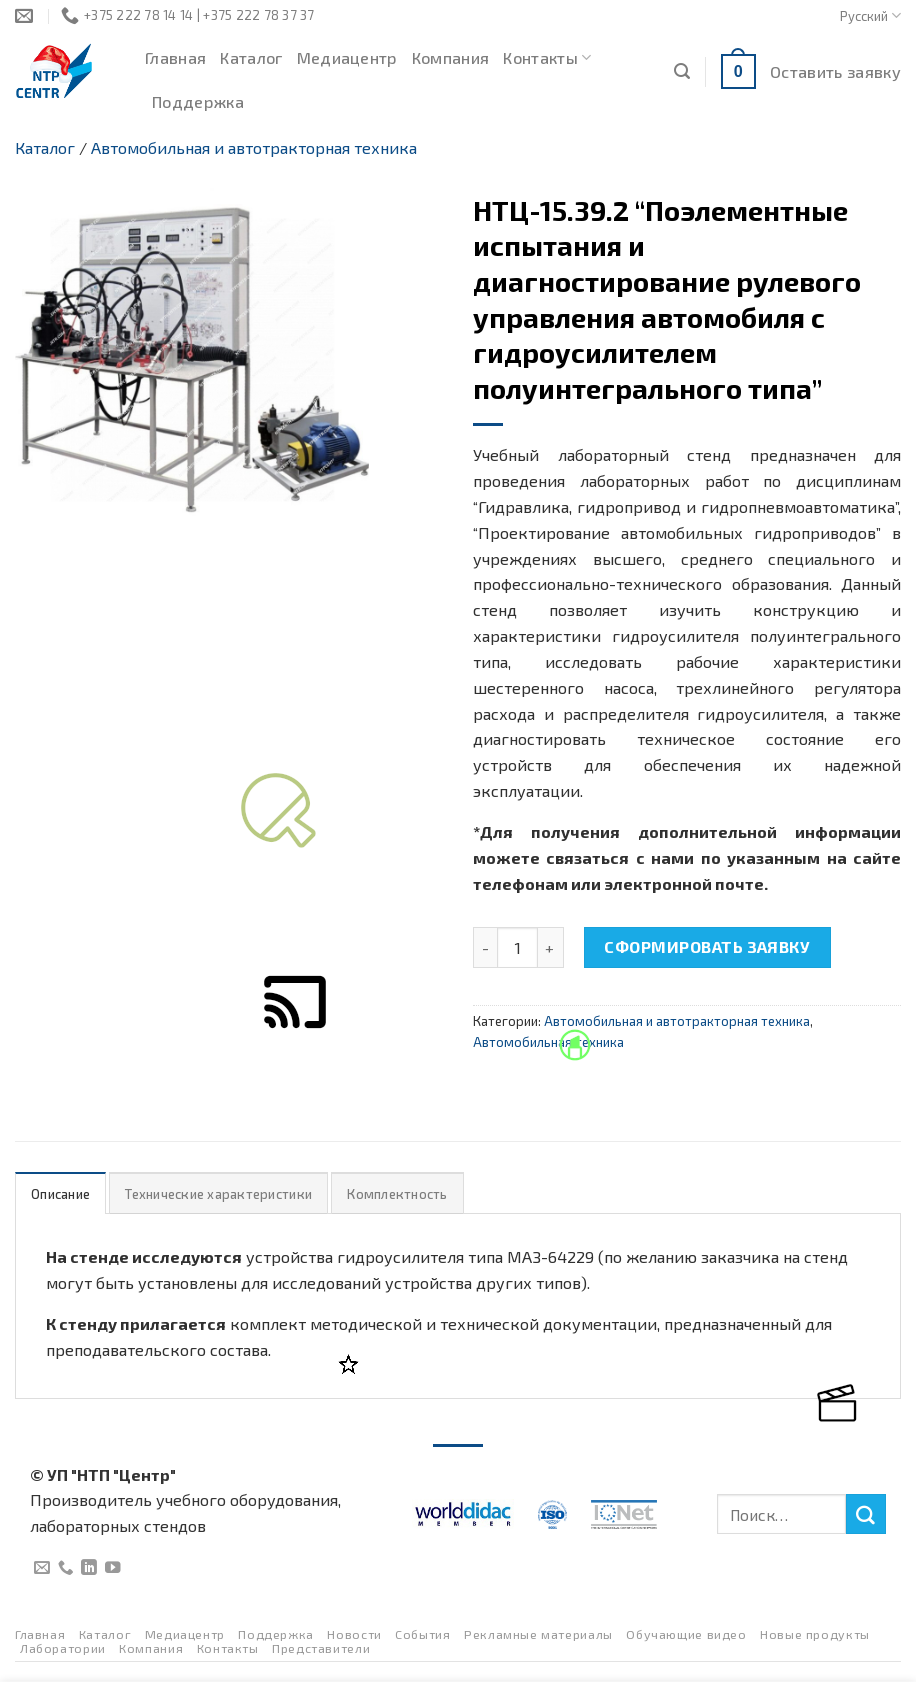 Image resolution: width=916 pixels, height=1682 pixels. I want to click on activate highlighter tool for text markup, so click(575, 1045).